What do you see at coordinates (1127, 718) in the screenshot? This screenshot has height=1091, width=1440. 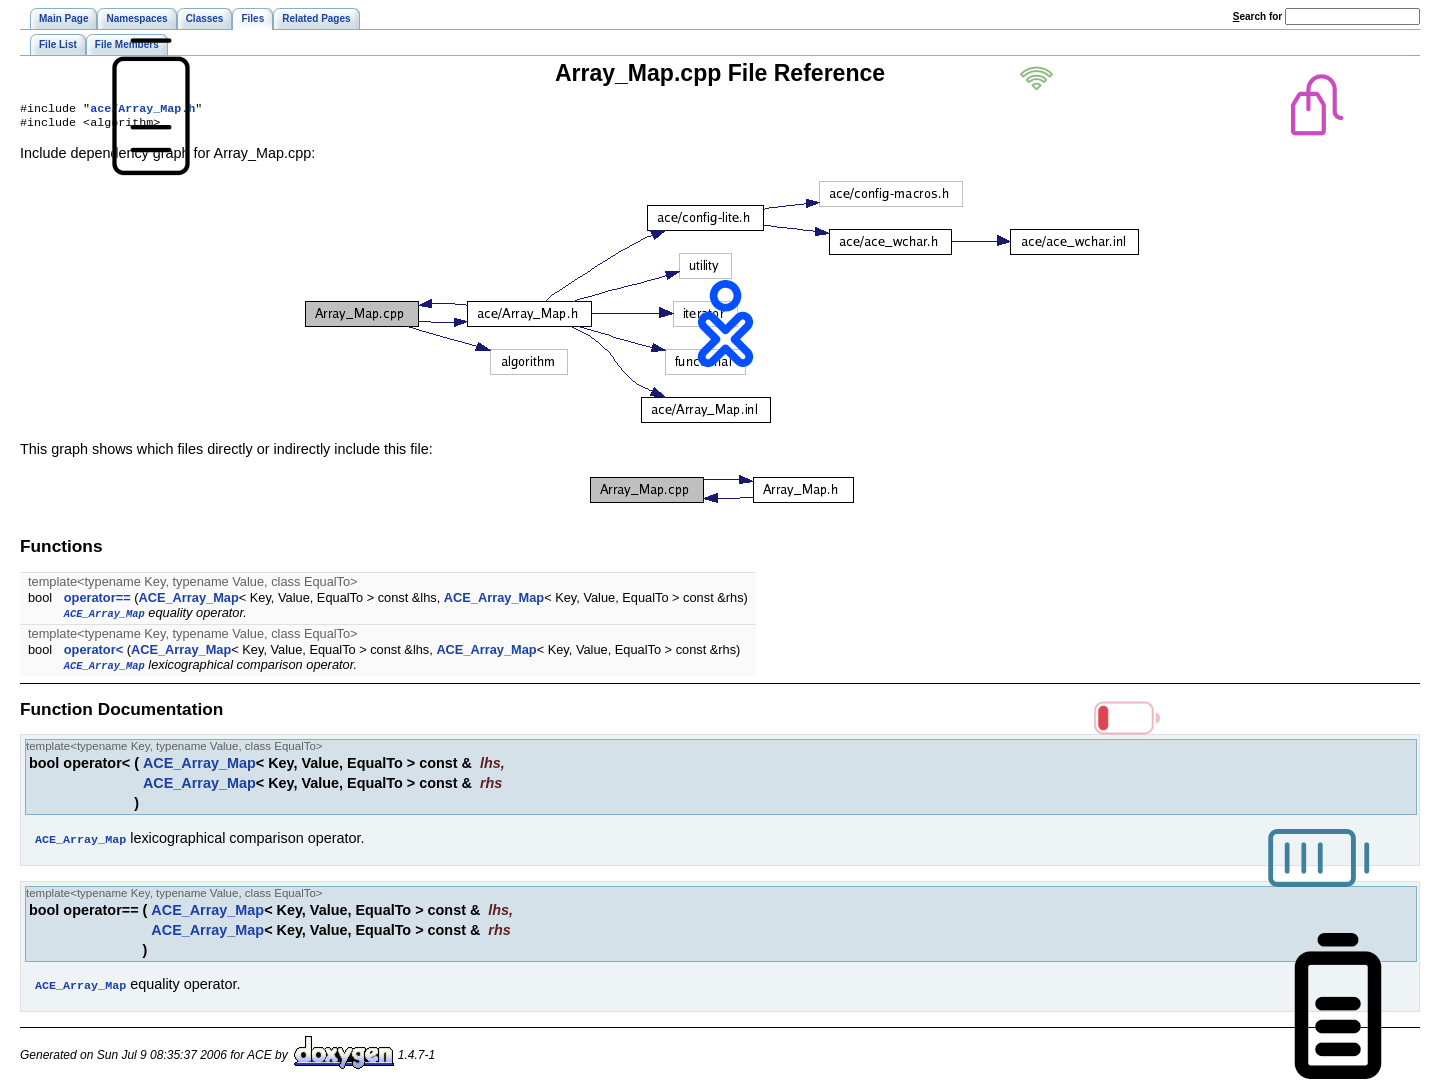 I see `indicates critically low battery at 10%` at bounding box center [1127, 718].